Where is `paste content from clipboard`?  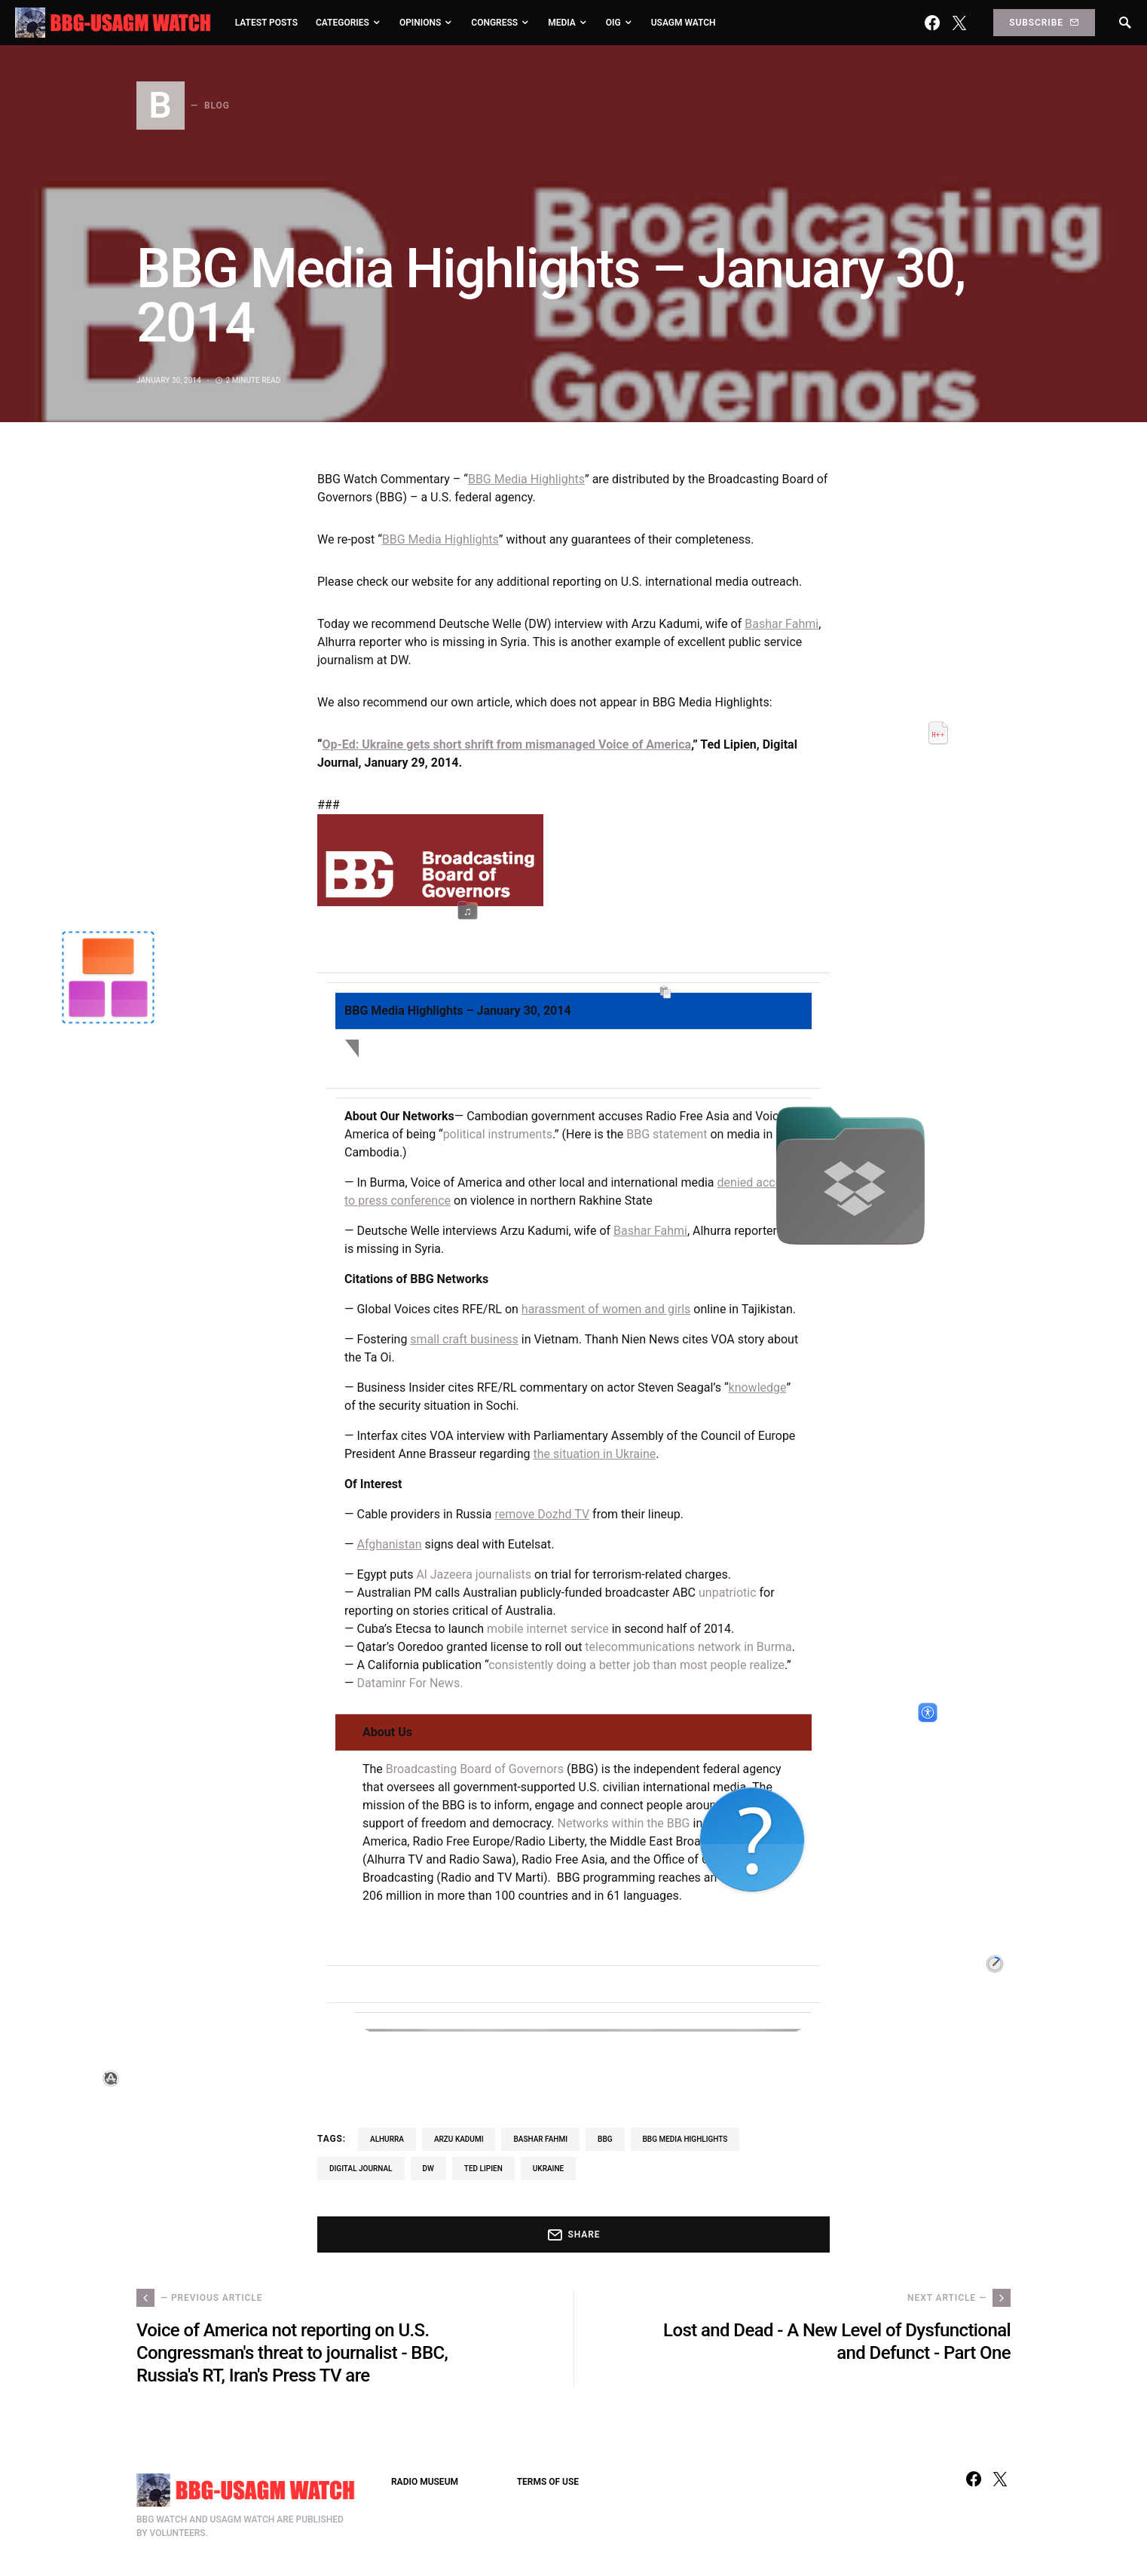
paste content from clipboard is located at coordinates (665, 992).